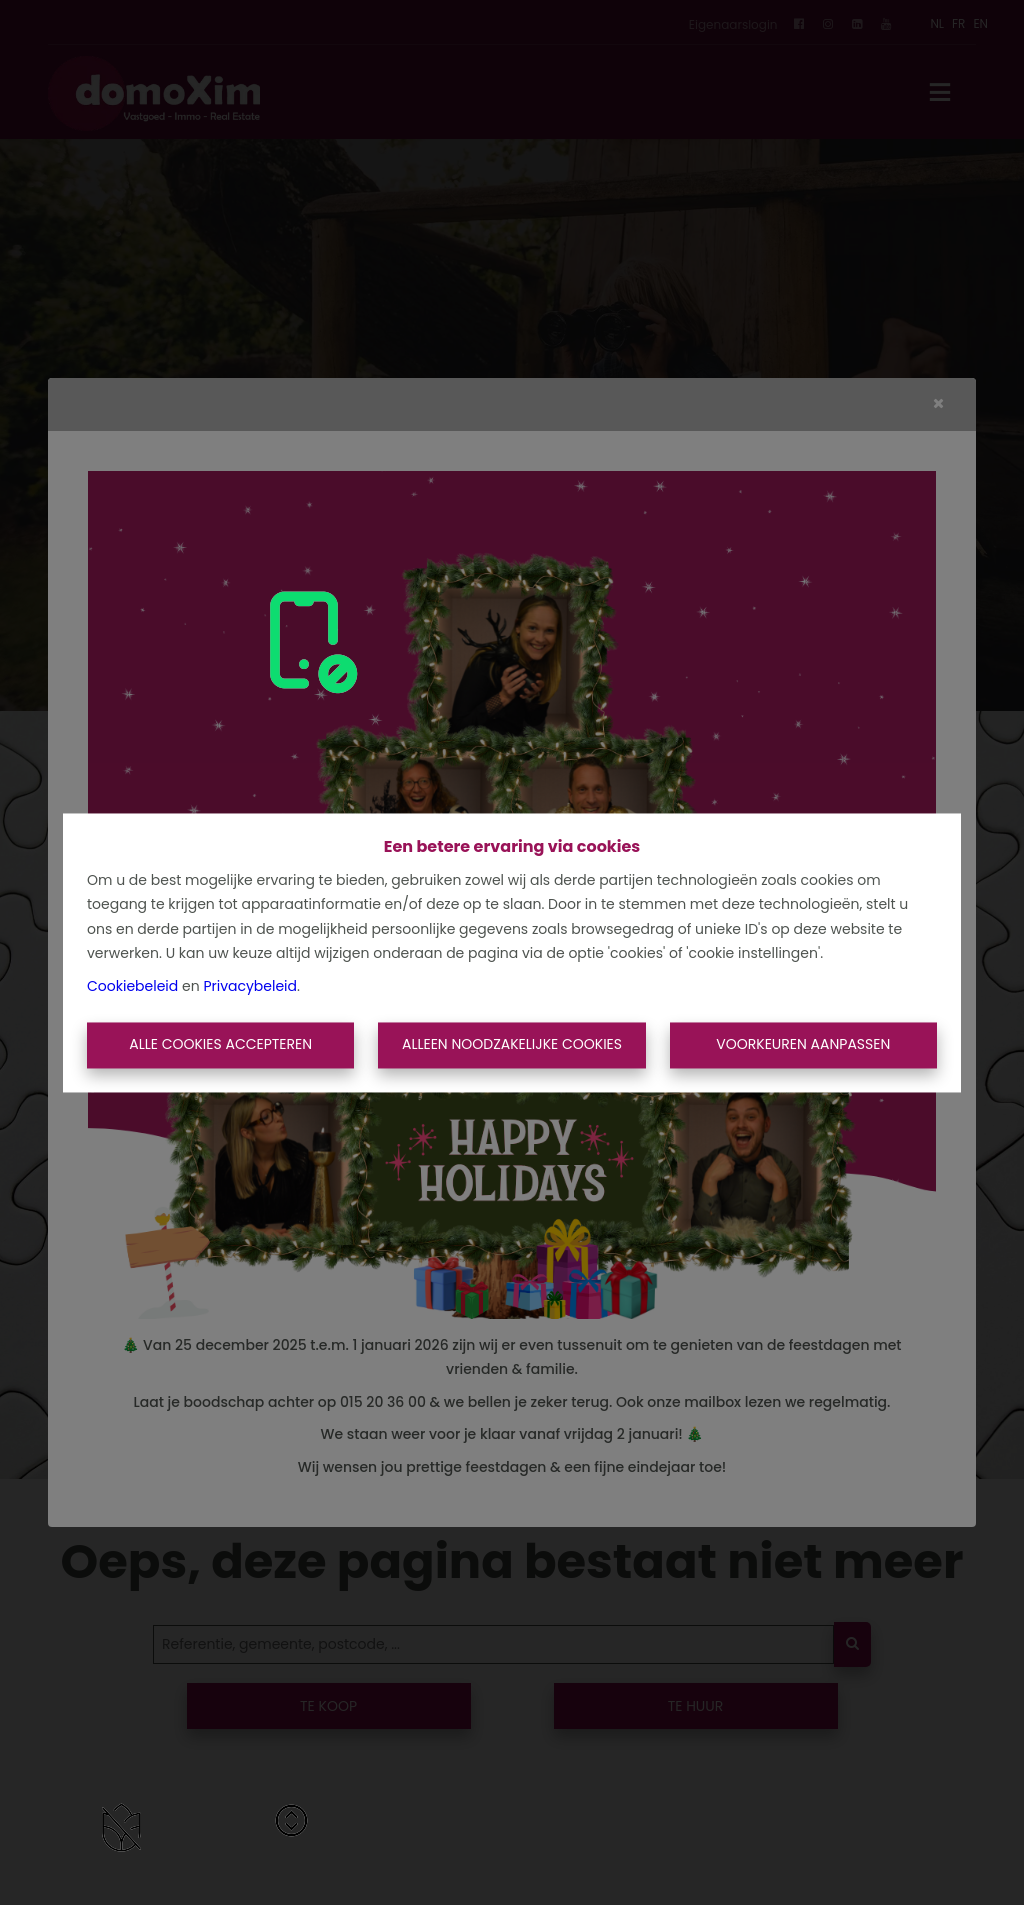 The width and height of the screenshot is (1024, 1905). Describe the element at coordinates (304, 640) in the screenshot. I see `cancel mobile device connection` at that location.